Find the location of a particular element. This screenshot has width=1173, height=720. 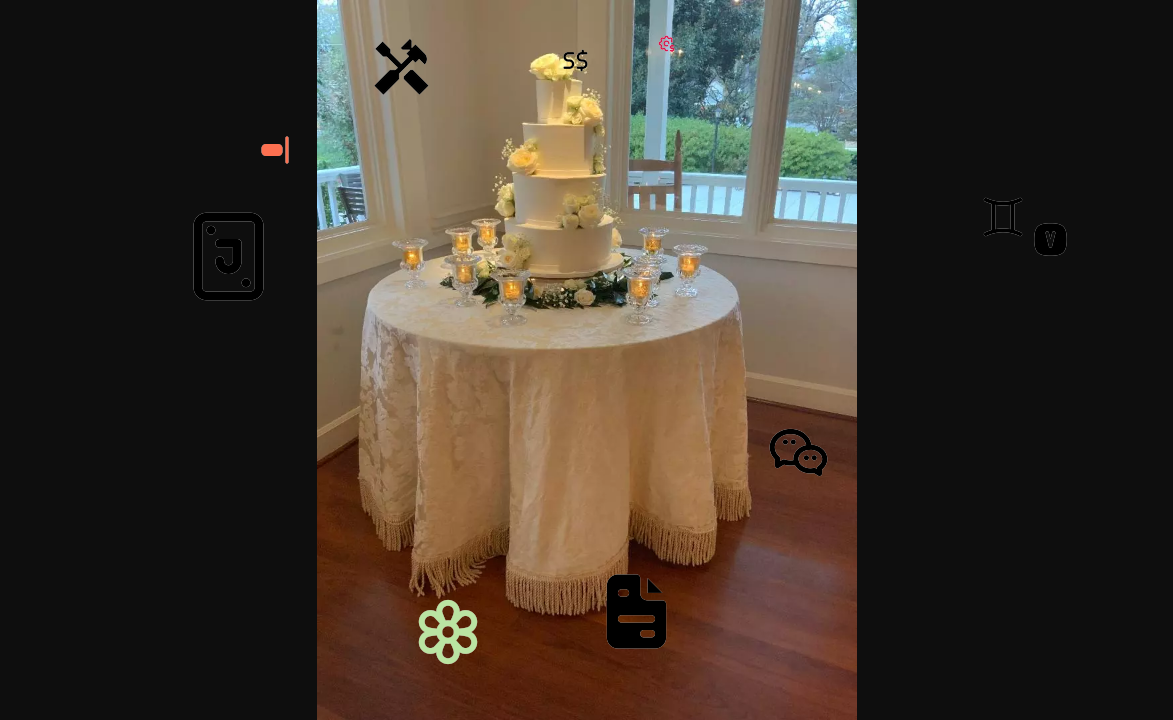

access garden or plant care features is located at coordinates (448, 632).